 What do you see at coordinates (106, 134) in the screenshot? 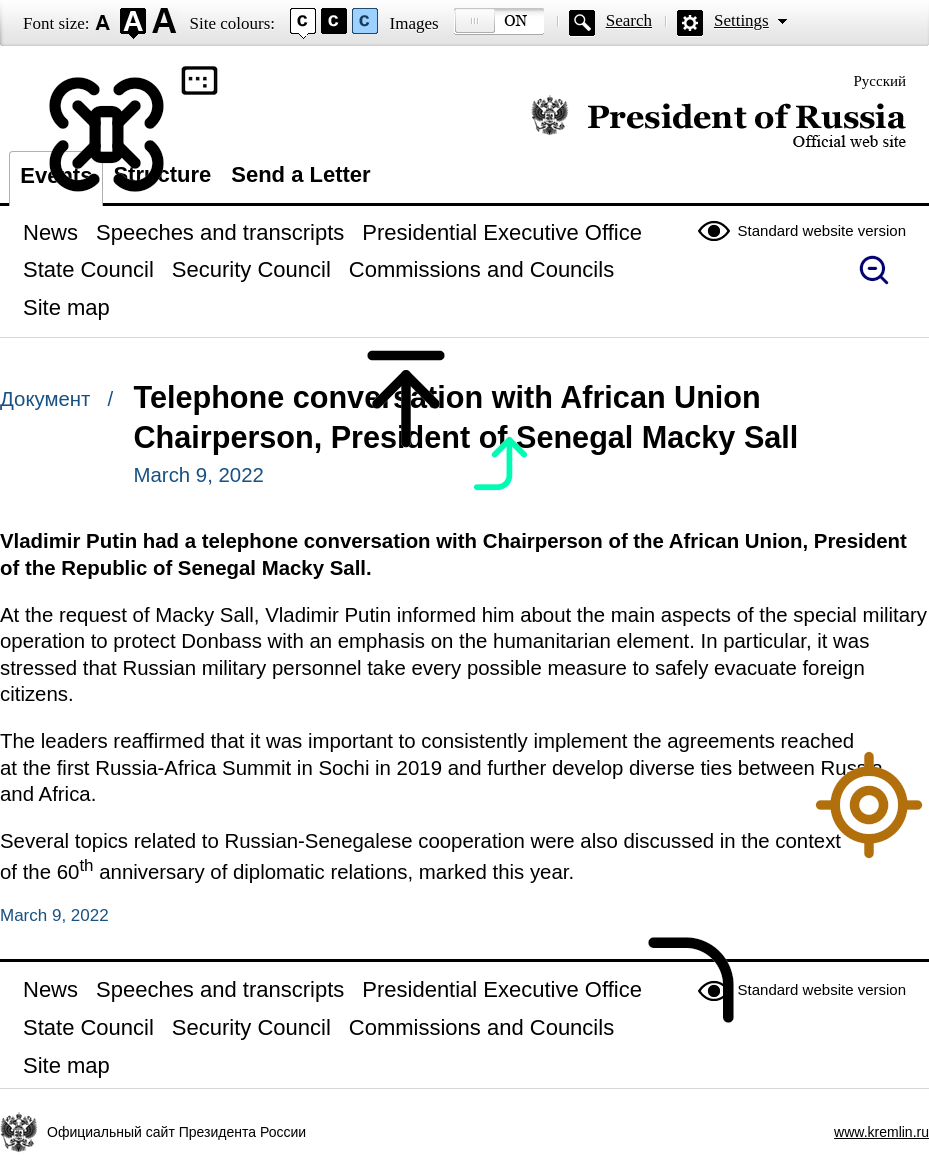
I see `access drone controls` at bounding box center [106, 134].